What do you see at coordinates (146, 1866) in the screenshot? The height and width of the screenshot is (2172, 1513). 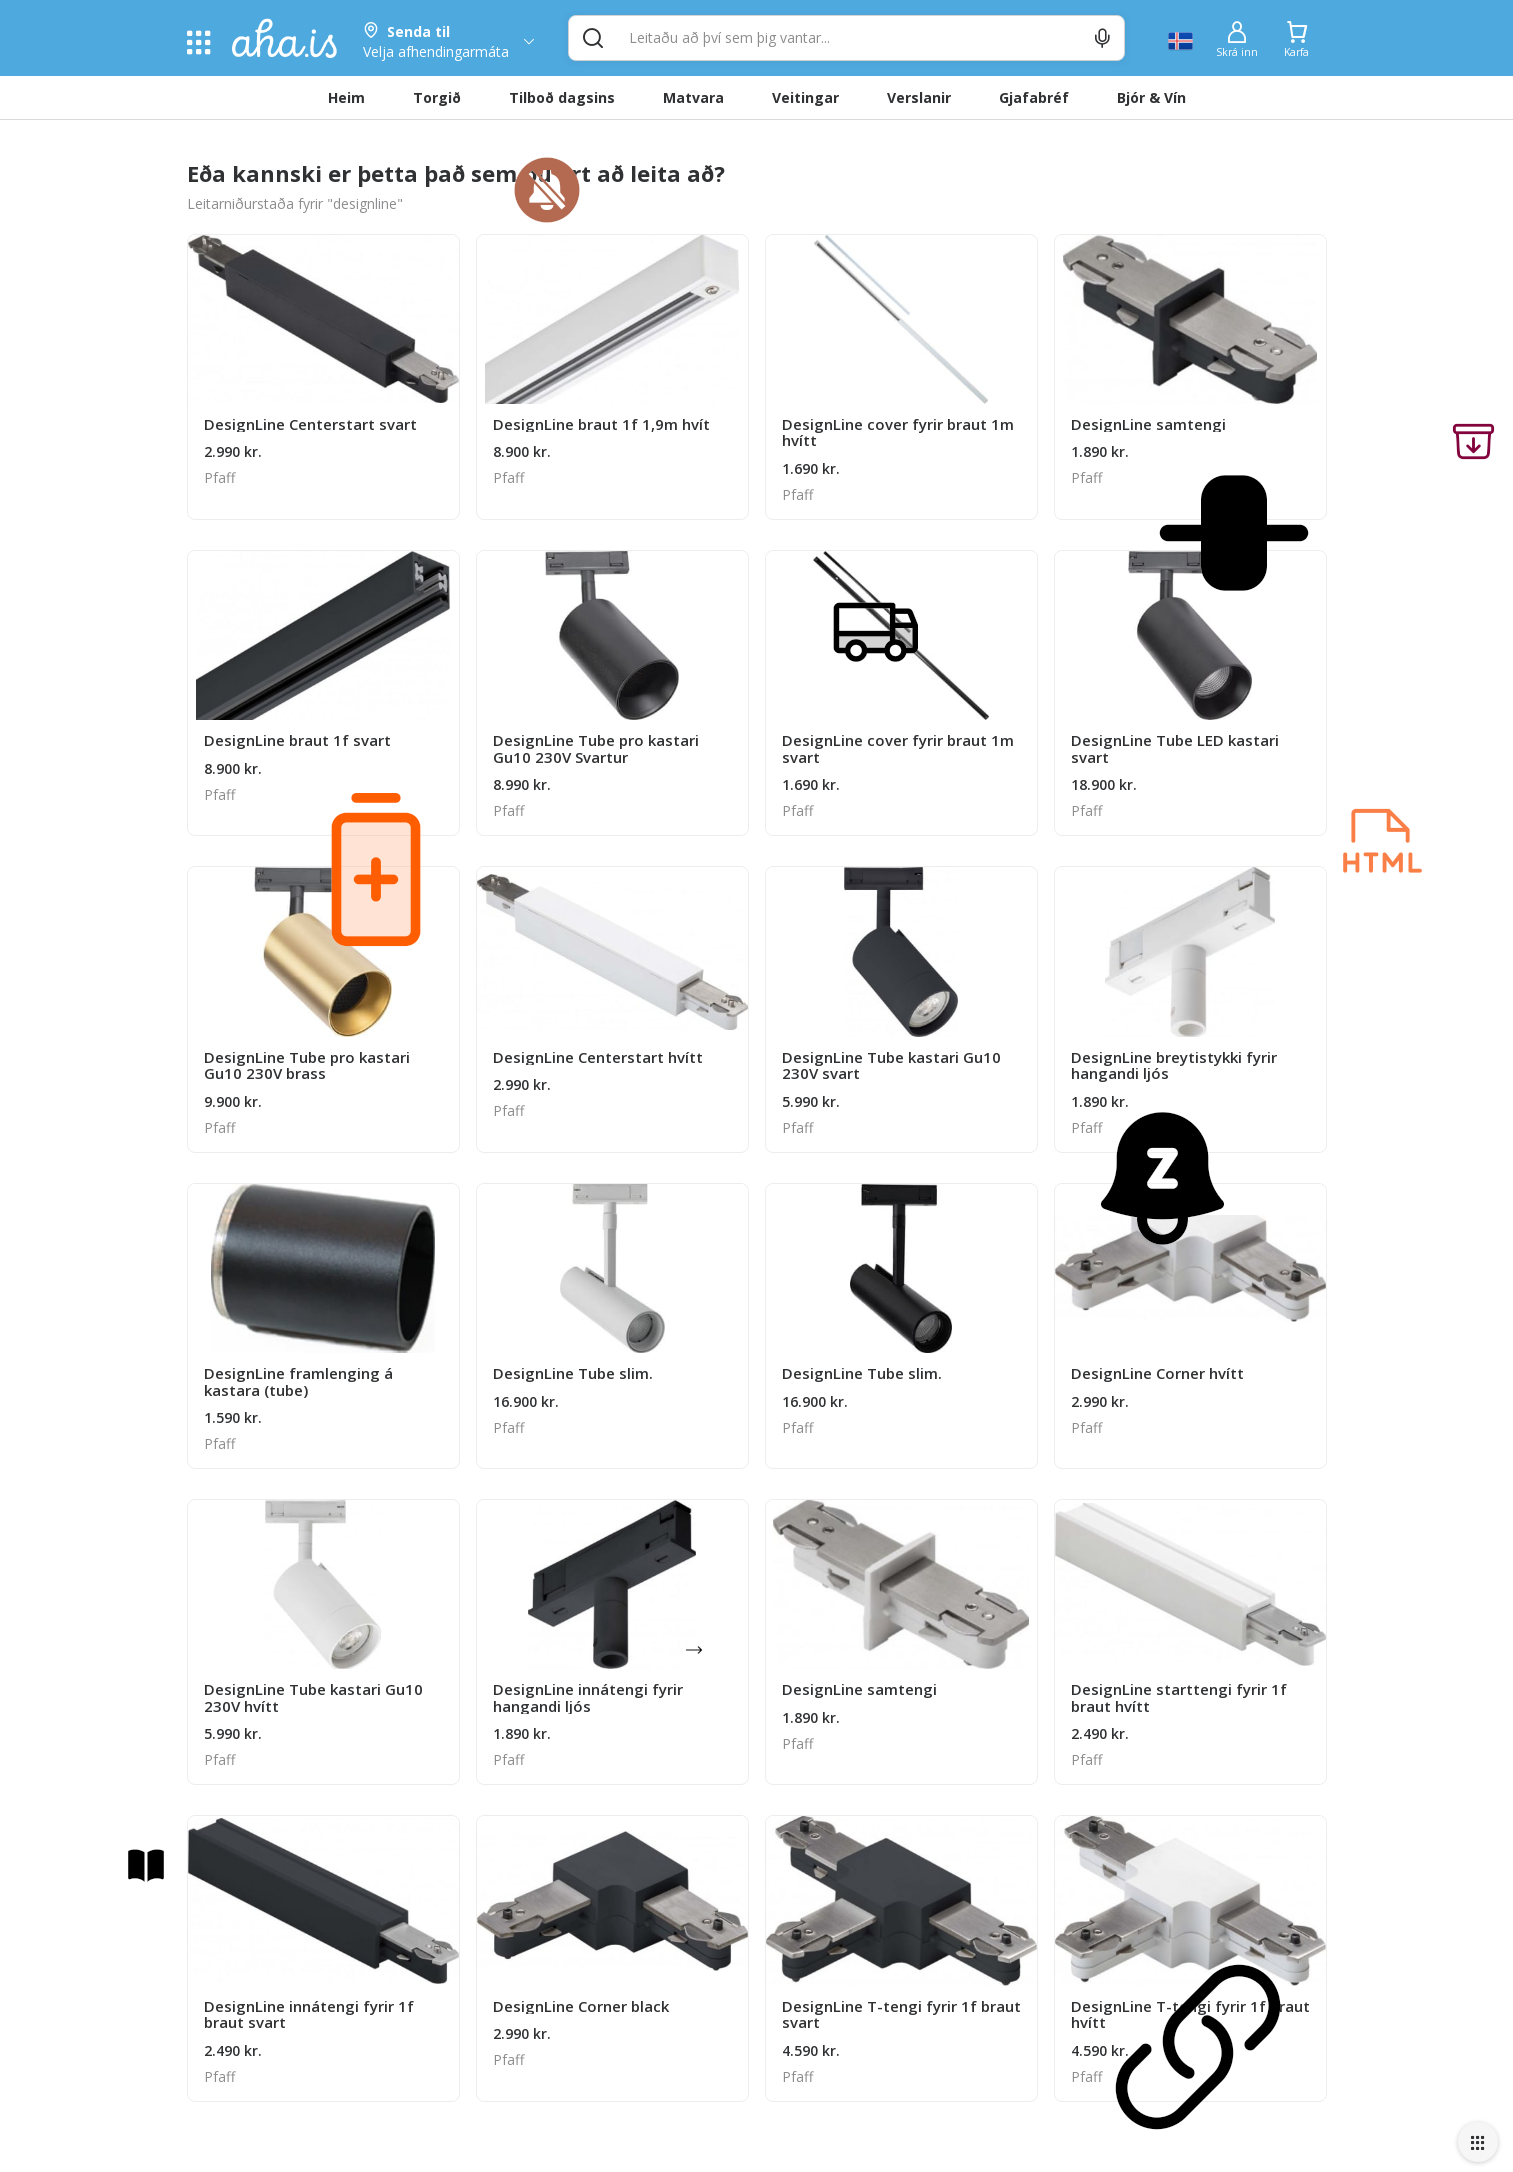 I see `open reading mode or e-reader` at bounding box center [146, 1866].